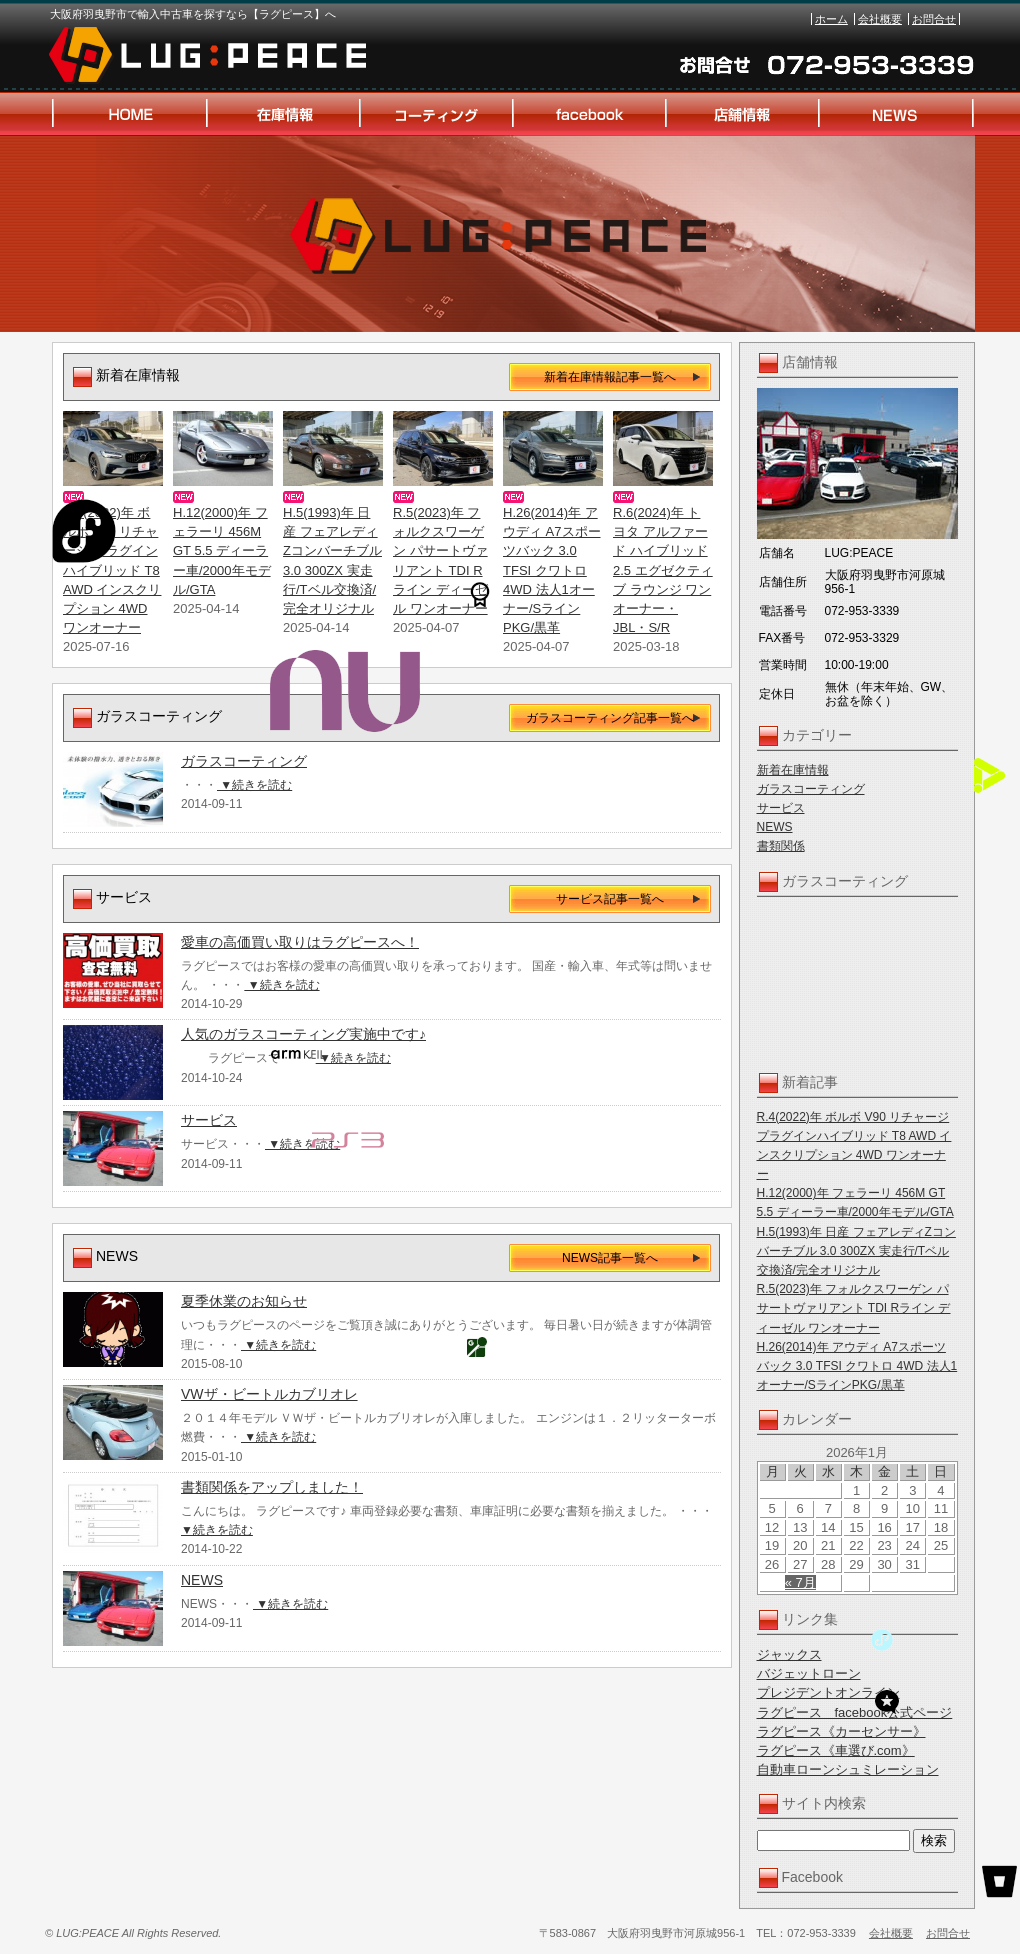 The height and width of the screenshot is (1954, 1020). I want to click on PlayStation 3 brand logo, so click(348, 1140).